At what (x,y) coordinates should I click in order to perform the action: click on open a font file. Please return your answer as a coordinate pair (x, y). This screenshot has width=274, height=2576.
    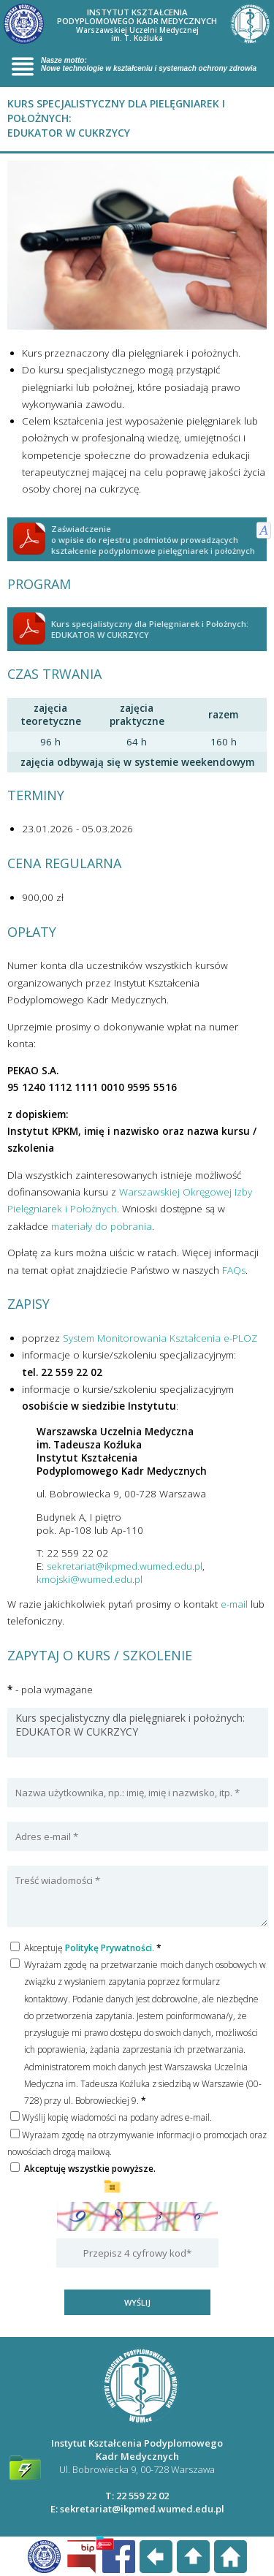
    Looking at the image, I should click on (263, 530).